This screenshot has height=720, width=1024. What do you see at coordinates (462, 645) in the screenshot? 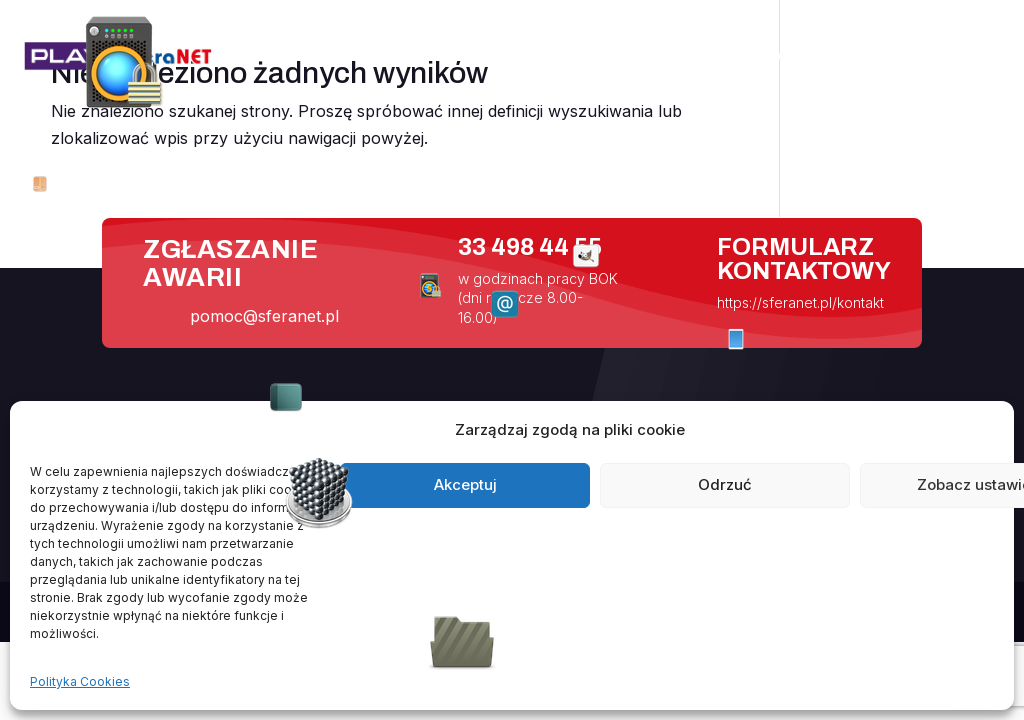
I see `indicates a folder currently being accessed or browsed` at bounding box center [462, 645].